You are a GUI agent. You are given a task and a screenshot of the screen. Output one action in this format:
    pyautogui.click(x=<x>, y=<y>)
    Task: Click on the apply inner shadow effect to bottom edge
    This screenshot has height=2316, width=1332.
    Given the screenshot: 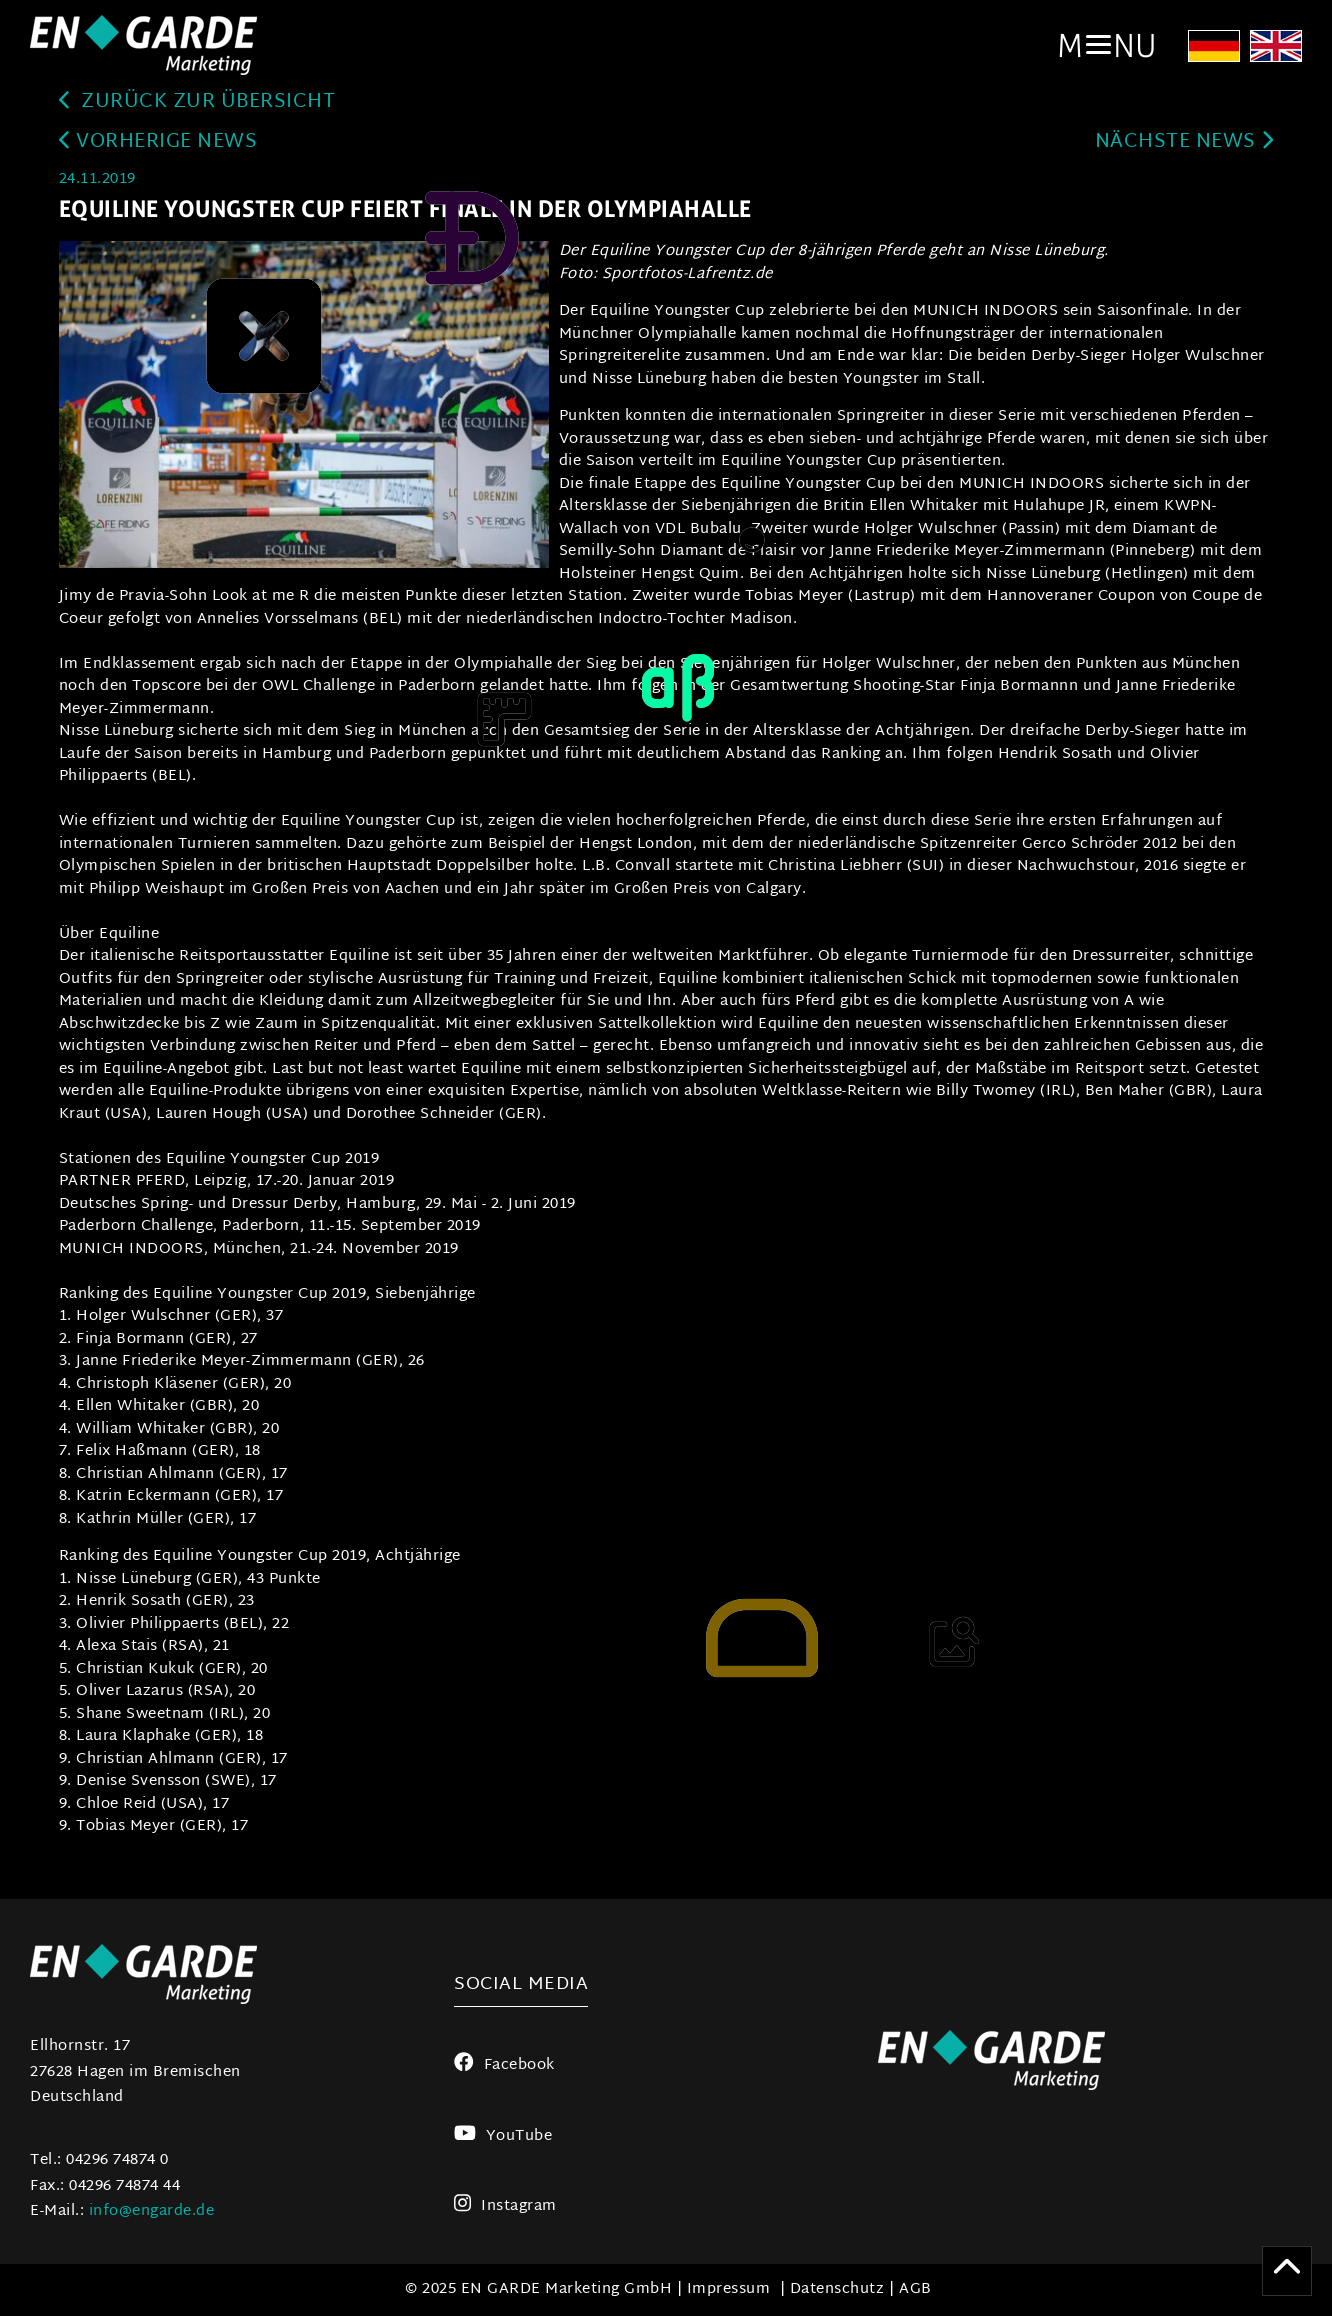 What is the action you would take?
    pyautogui.click(x=752, y=540)
    